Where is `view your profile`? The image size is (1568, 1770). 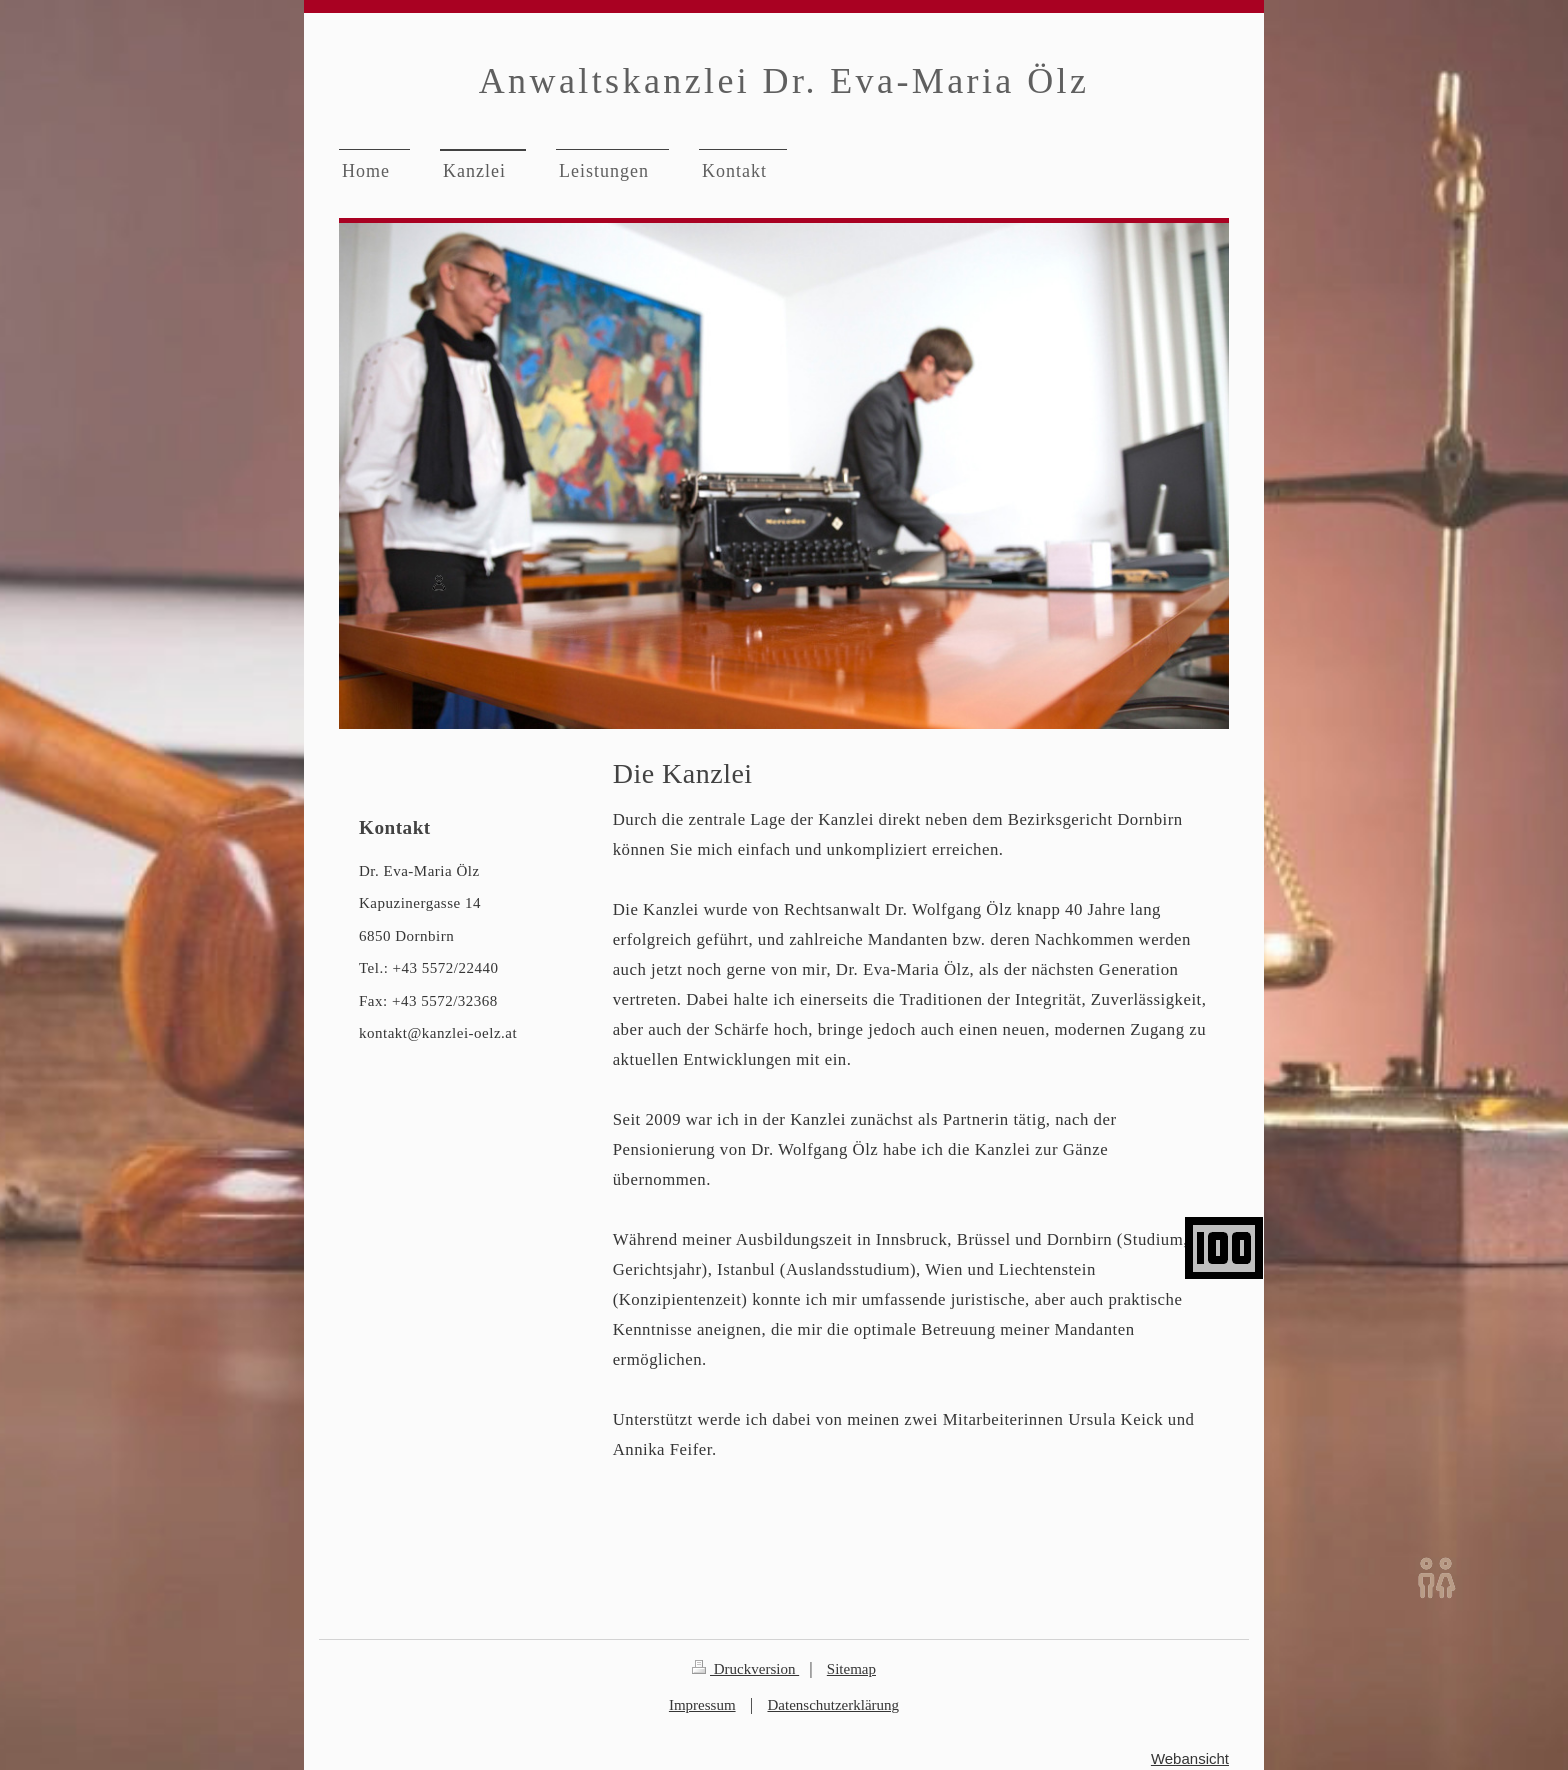 view your profile is located at coordinates (439, 583).